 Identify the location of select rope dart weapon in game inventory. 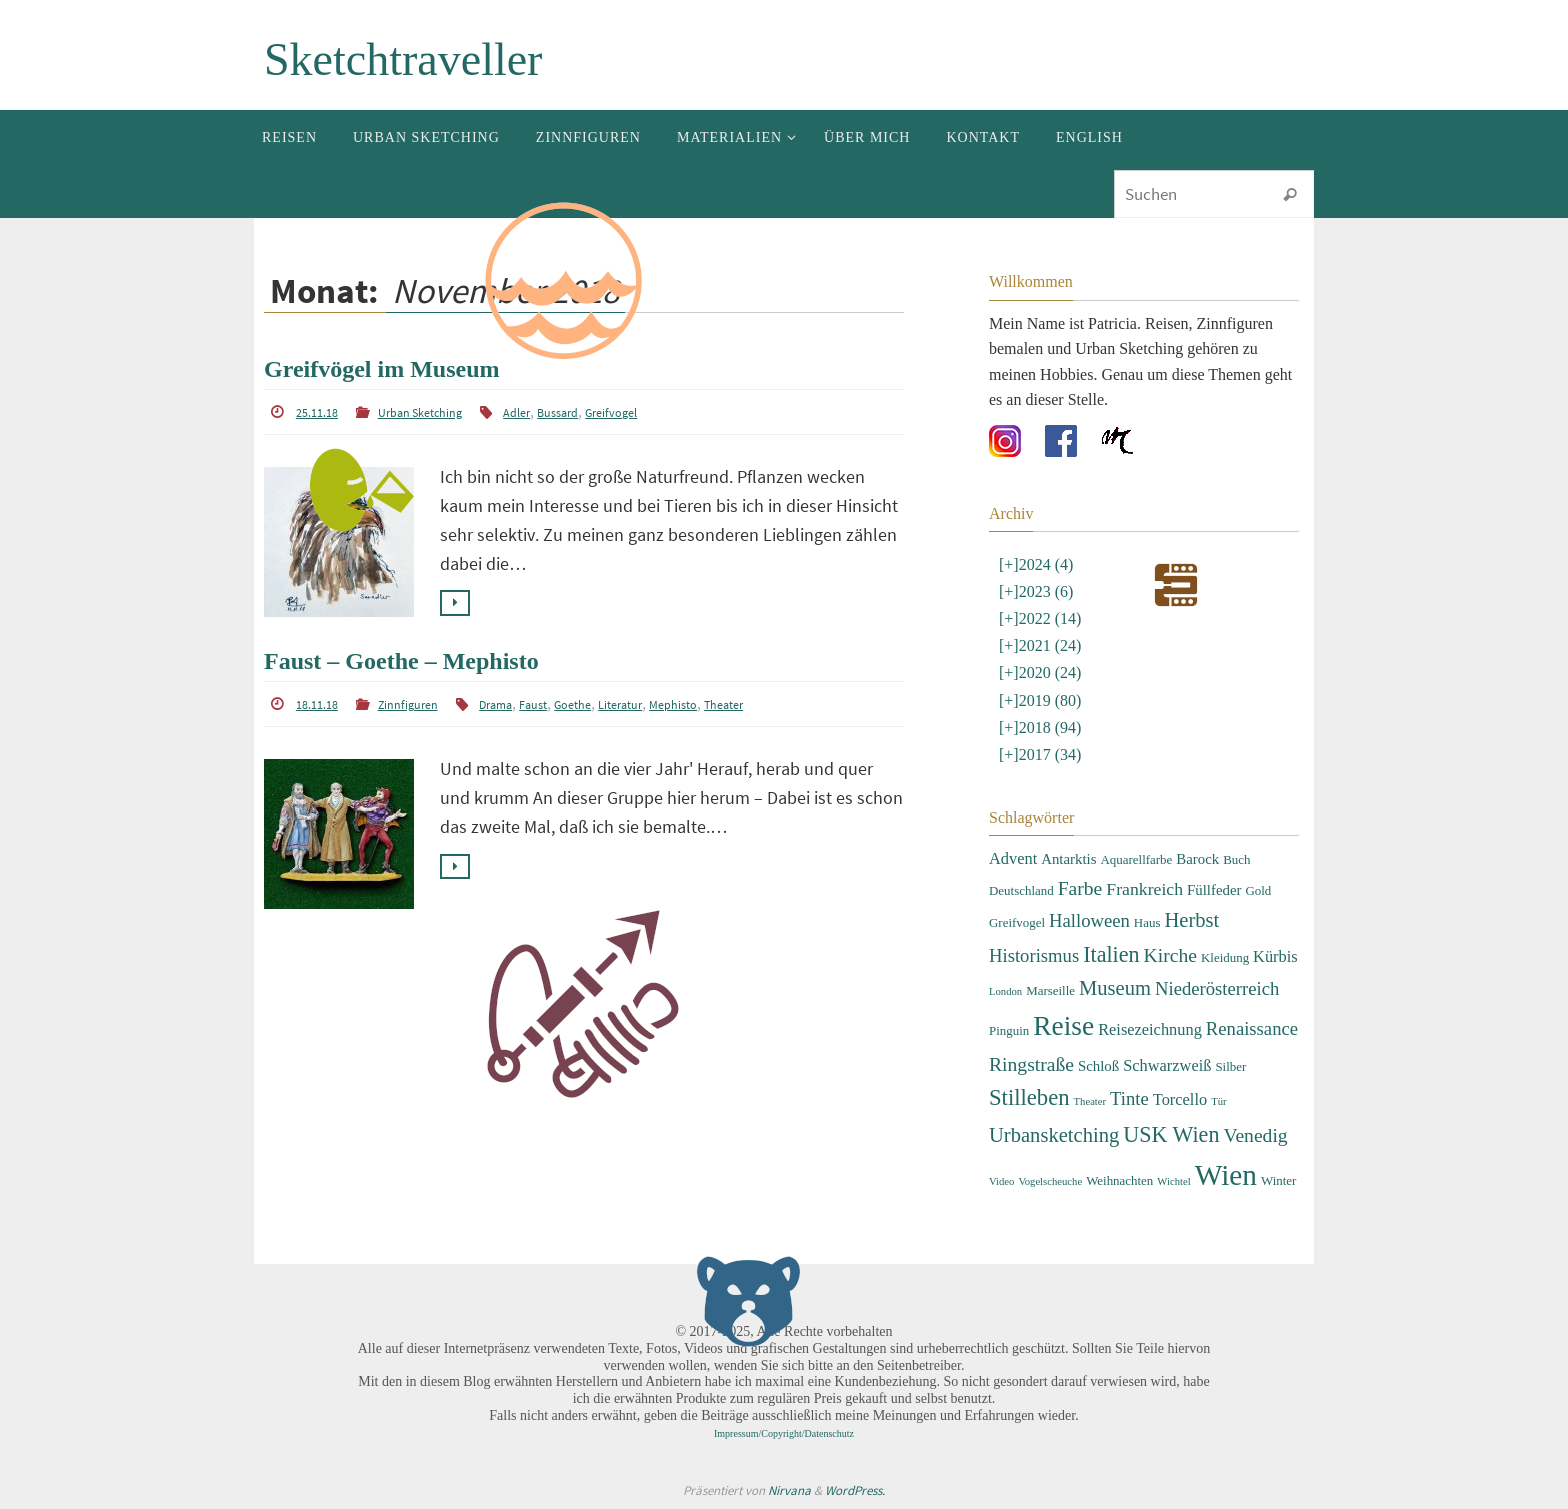
(583, 1004).